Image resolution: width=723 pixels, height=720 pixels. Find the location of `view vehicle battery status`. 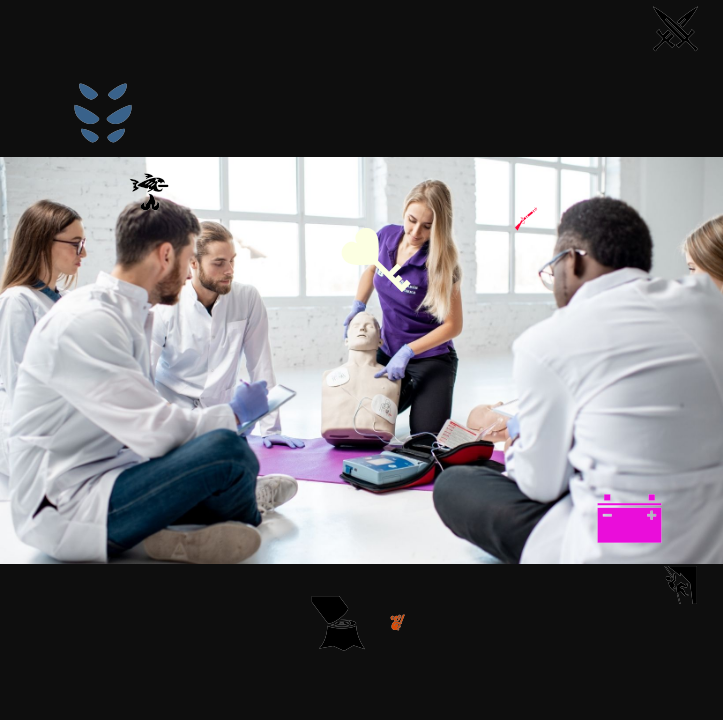

view vehicle battery status is located at coordinates (629, 518).